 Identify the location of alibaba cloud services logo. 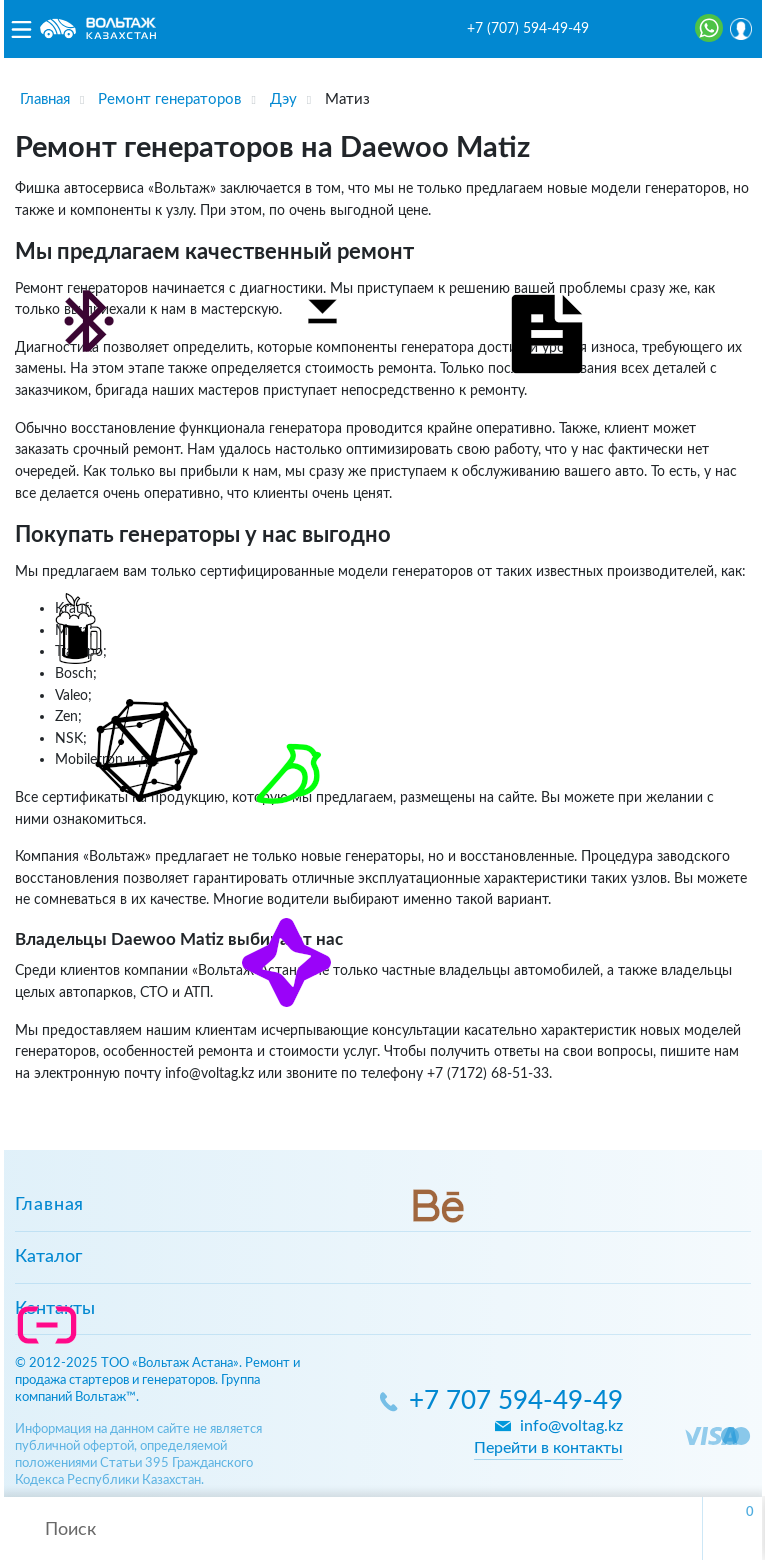
(47, 1325).